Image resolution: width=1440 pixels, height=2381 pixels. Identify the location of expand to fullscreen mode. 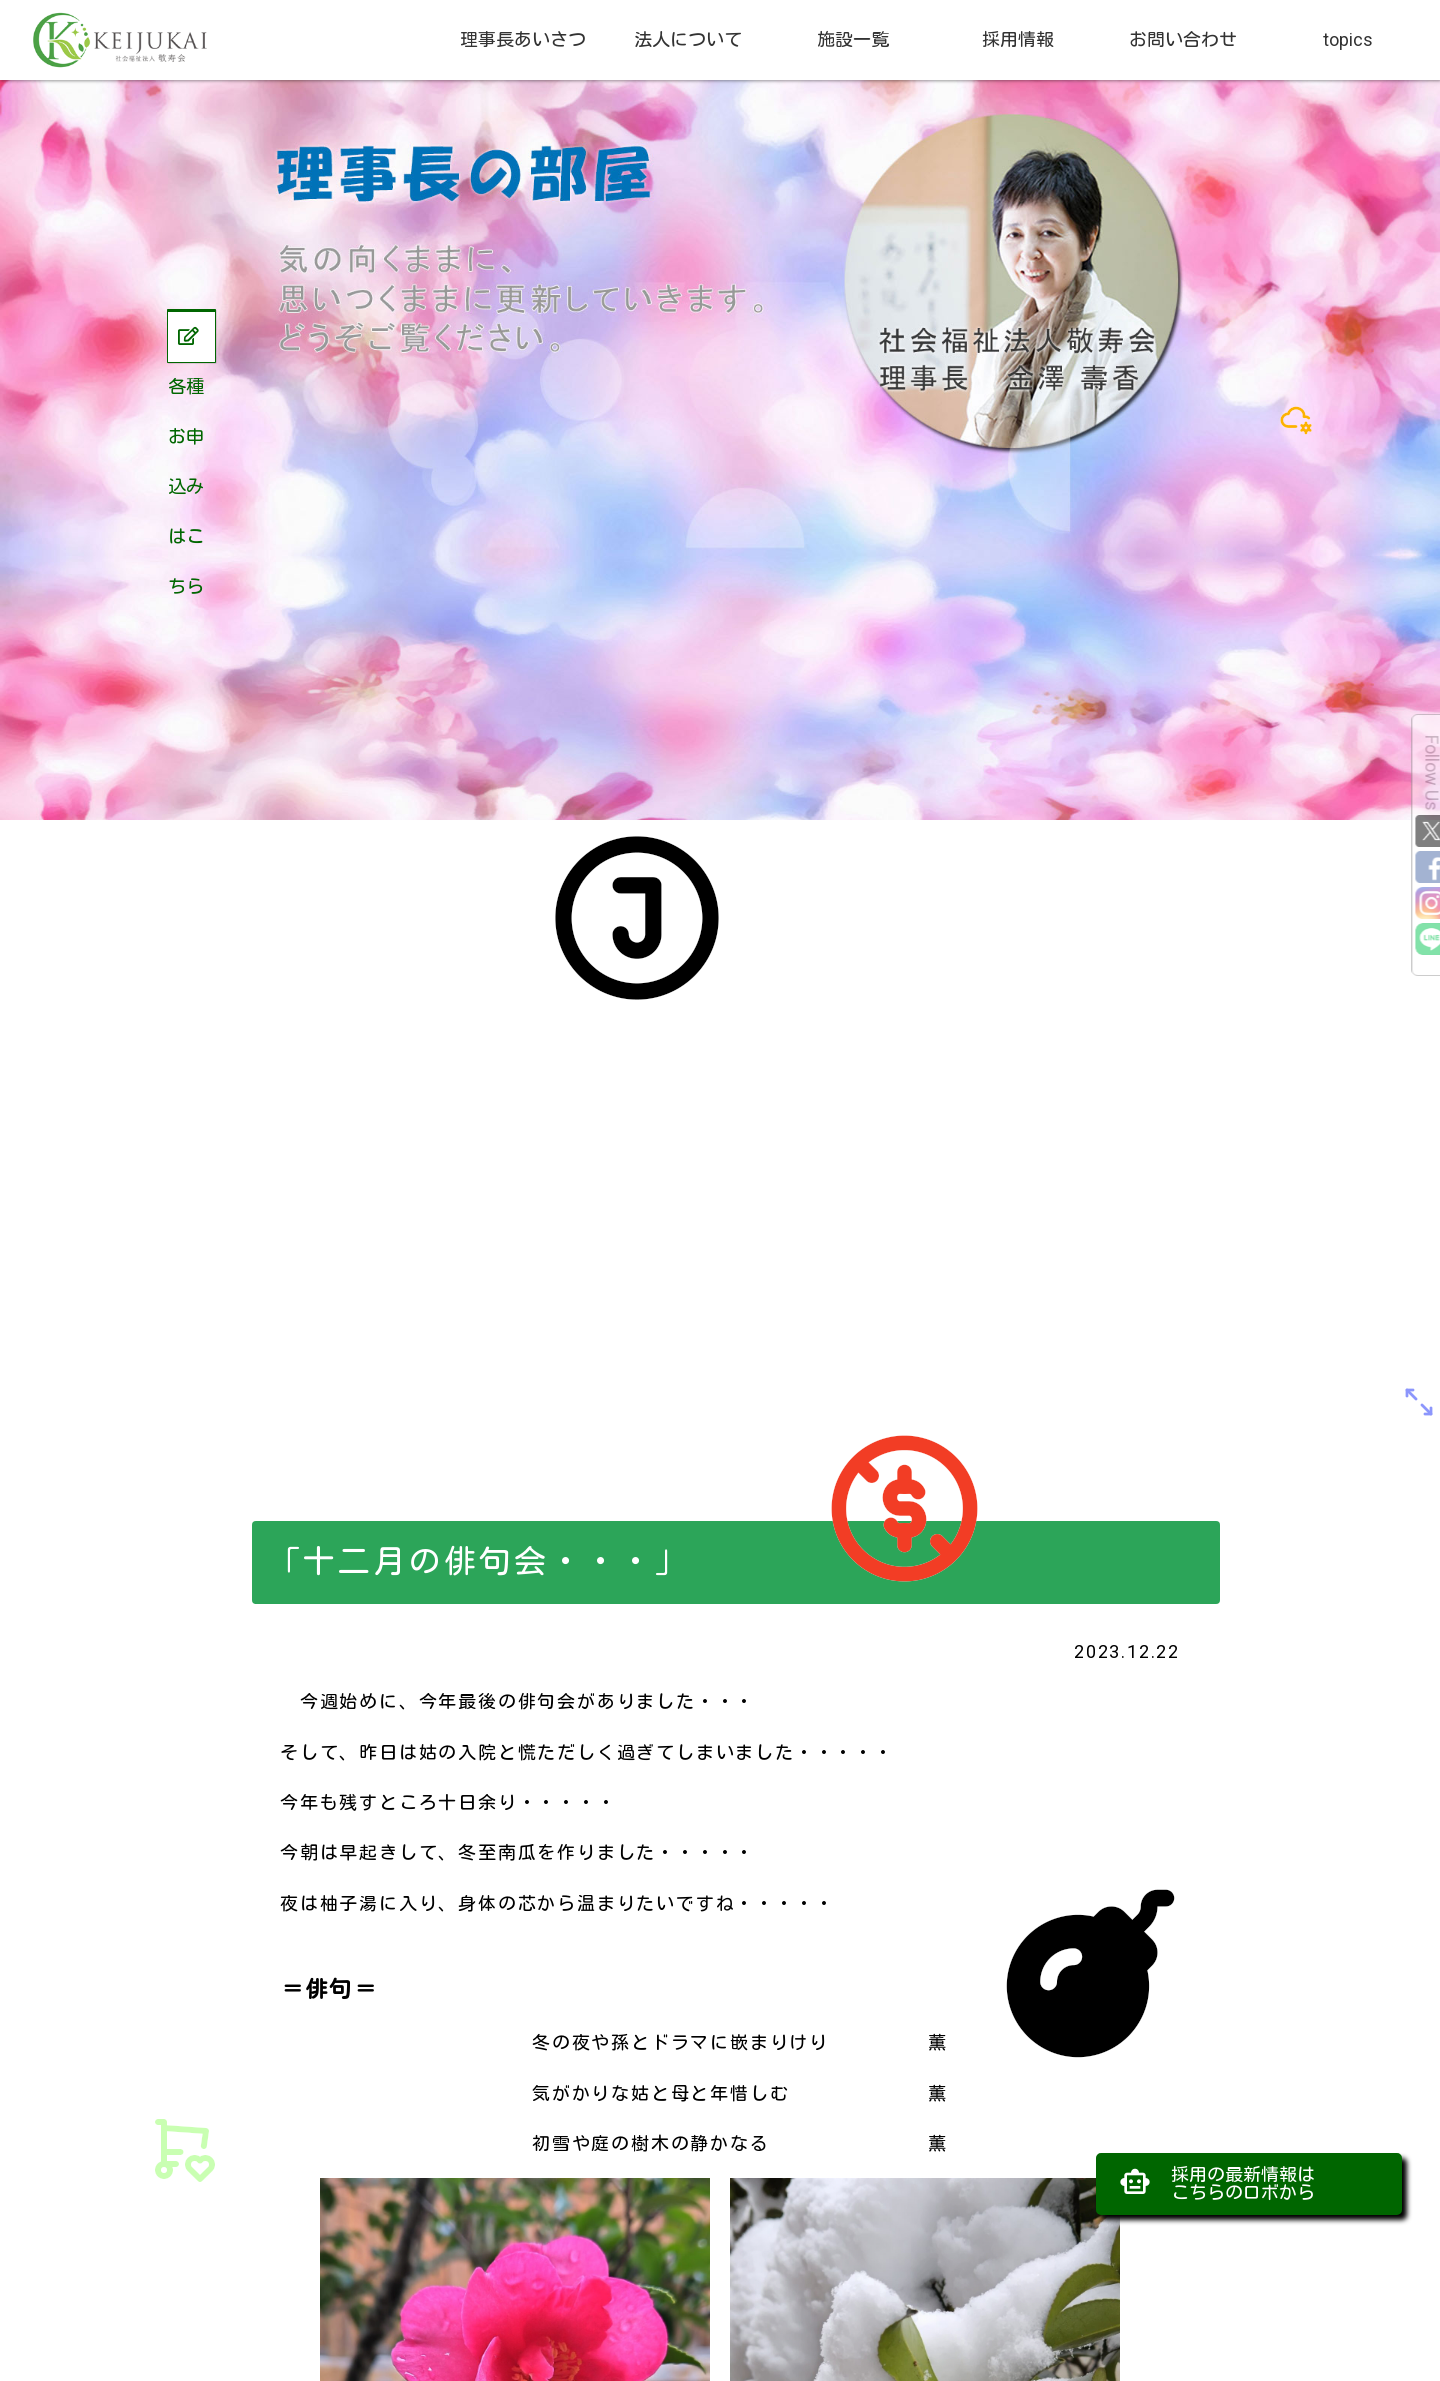
(1419, 1402).